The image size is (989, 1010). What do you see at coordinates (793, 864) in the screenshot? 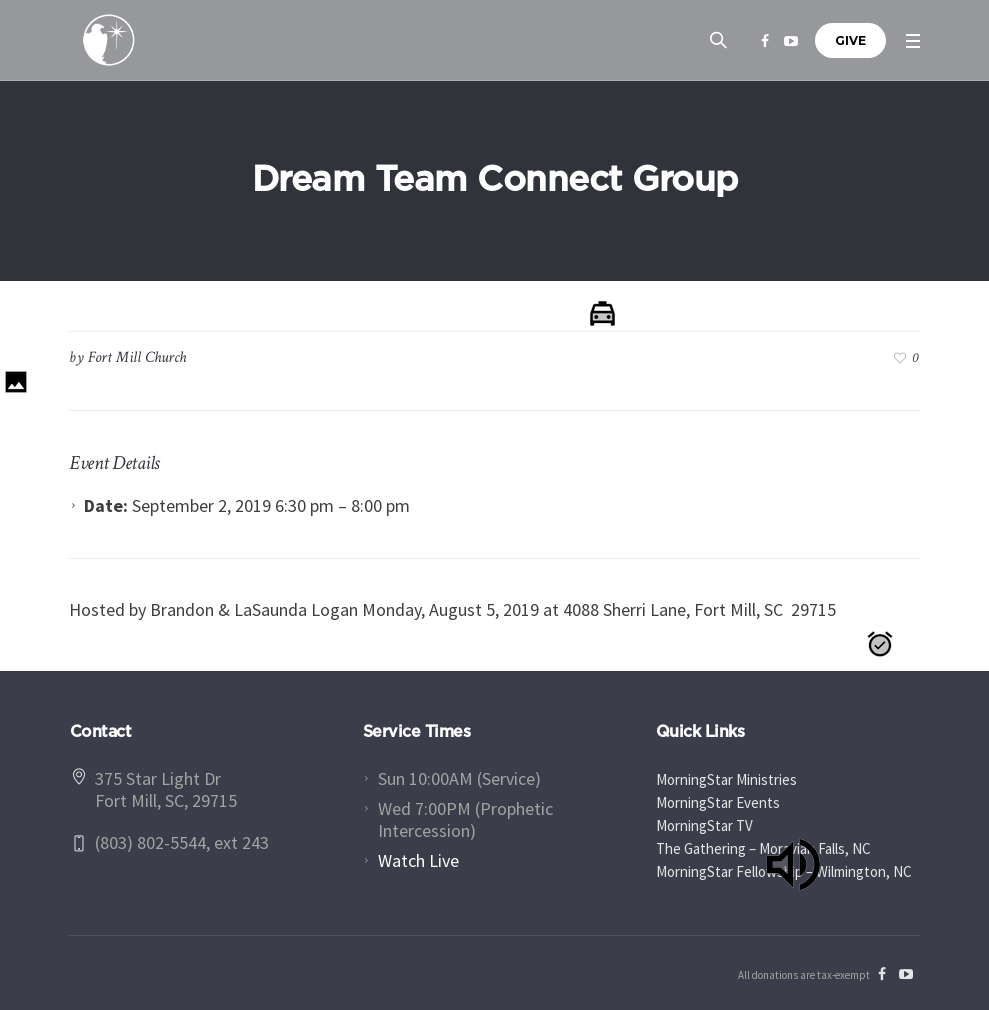
I see `increase or adjust audio volume` at bounding box center [793, 864].